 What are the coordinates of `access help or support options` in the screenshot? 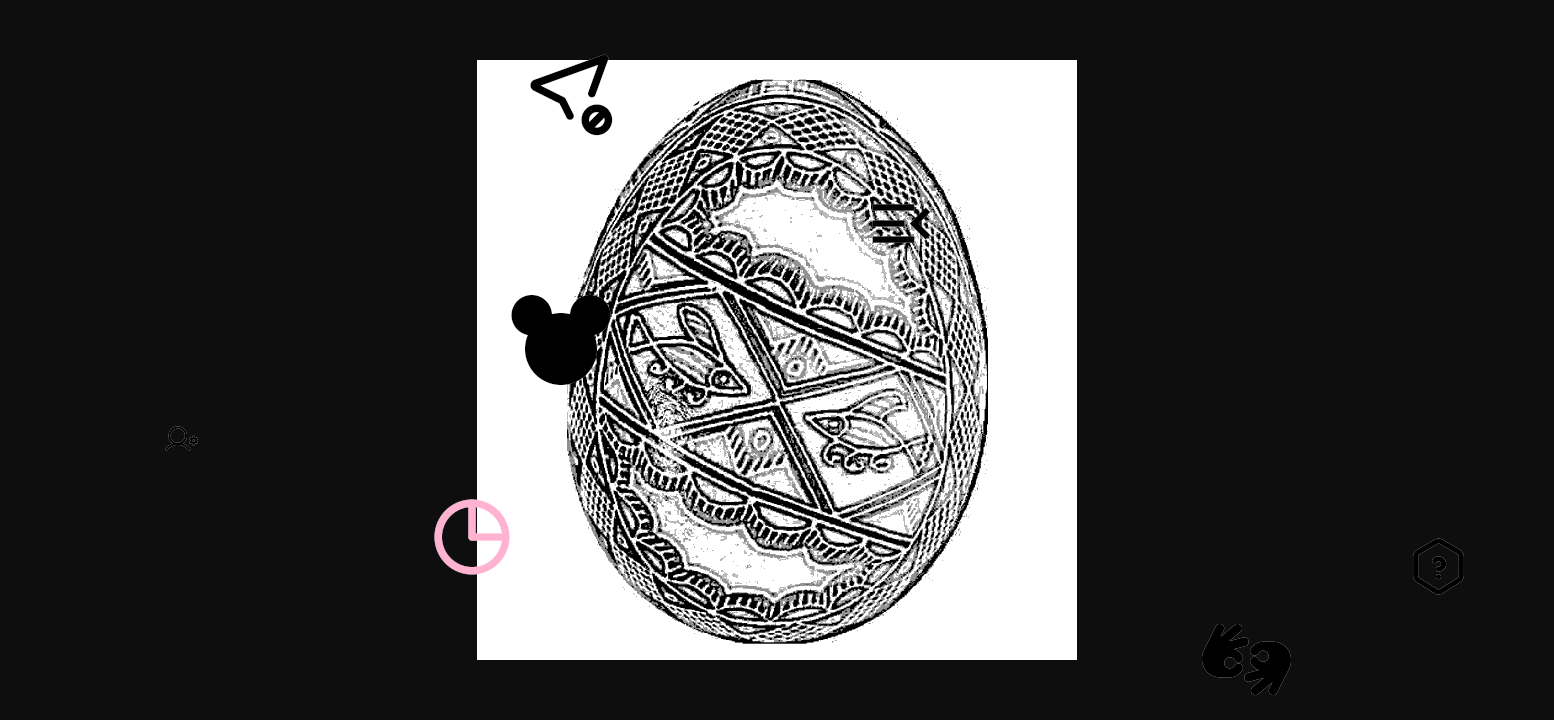 It's located at (1438, 566).